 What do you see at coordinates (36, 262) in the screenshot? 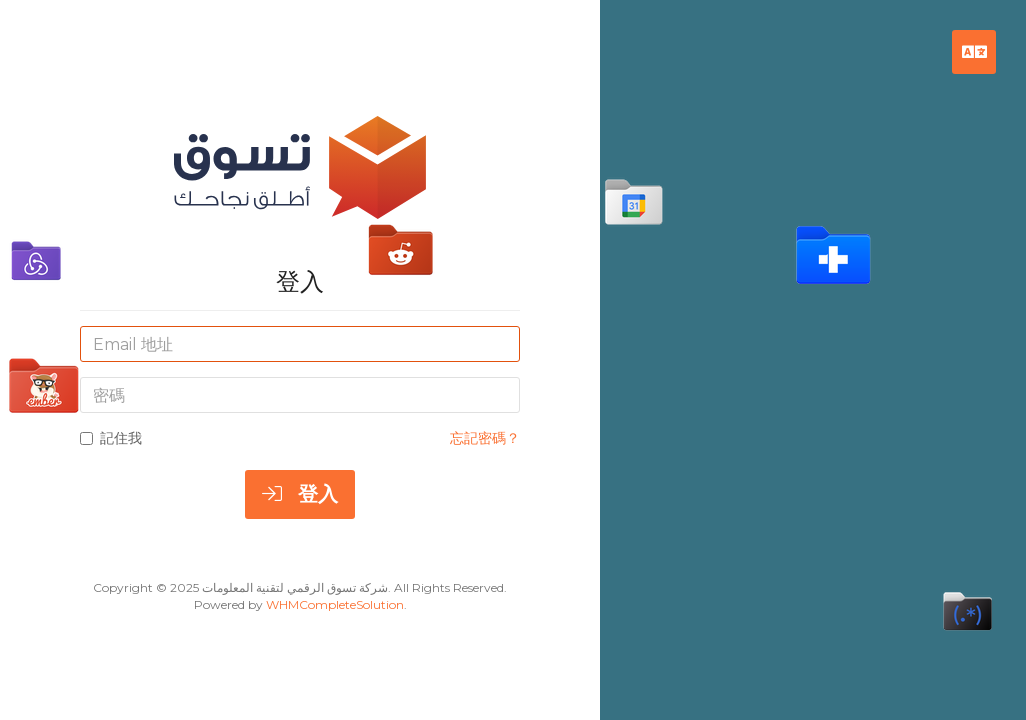
I see `folder containing redux state management files` at bounding box center [36, 262].